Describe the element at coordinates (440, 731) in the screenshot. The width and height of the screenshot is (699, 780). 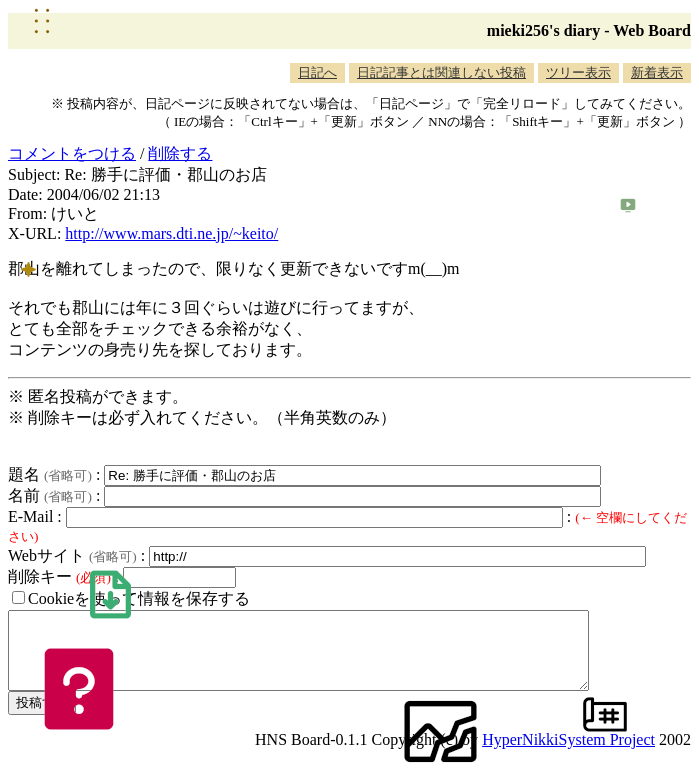
I see `indicates a broken or corrupted image file` at that location.